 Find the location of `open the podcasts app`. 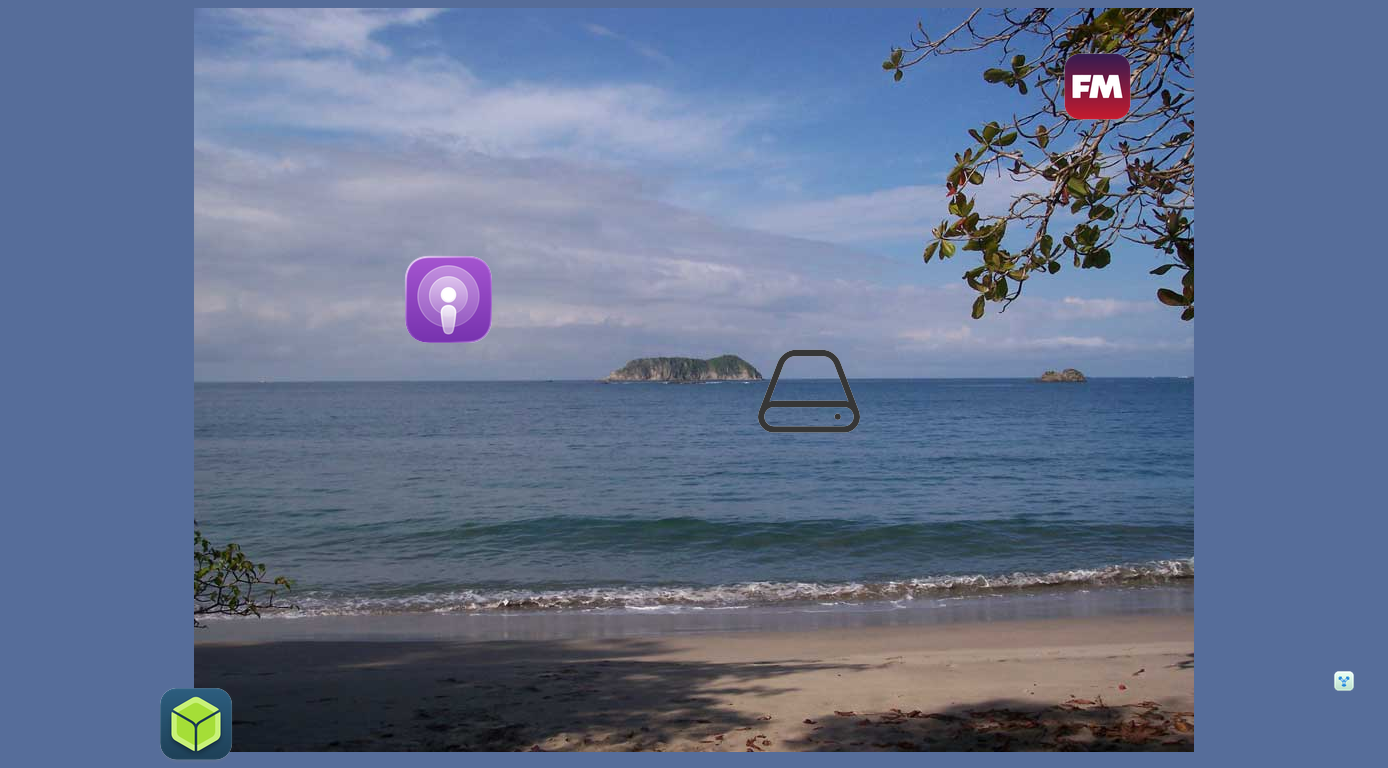

open the podcasts app is located at coordinates (448, 299).